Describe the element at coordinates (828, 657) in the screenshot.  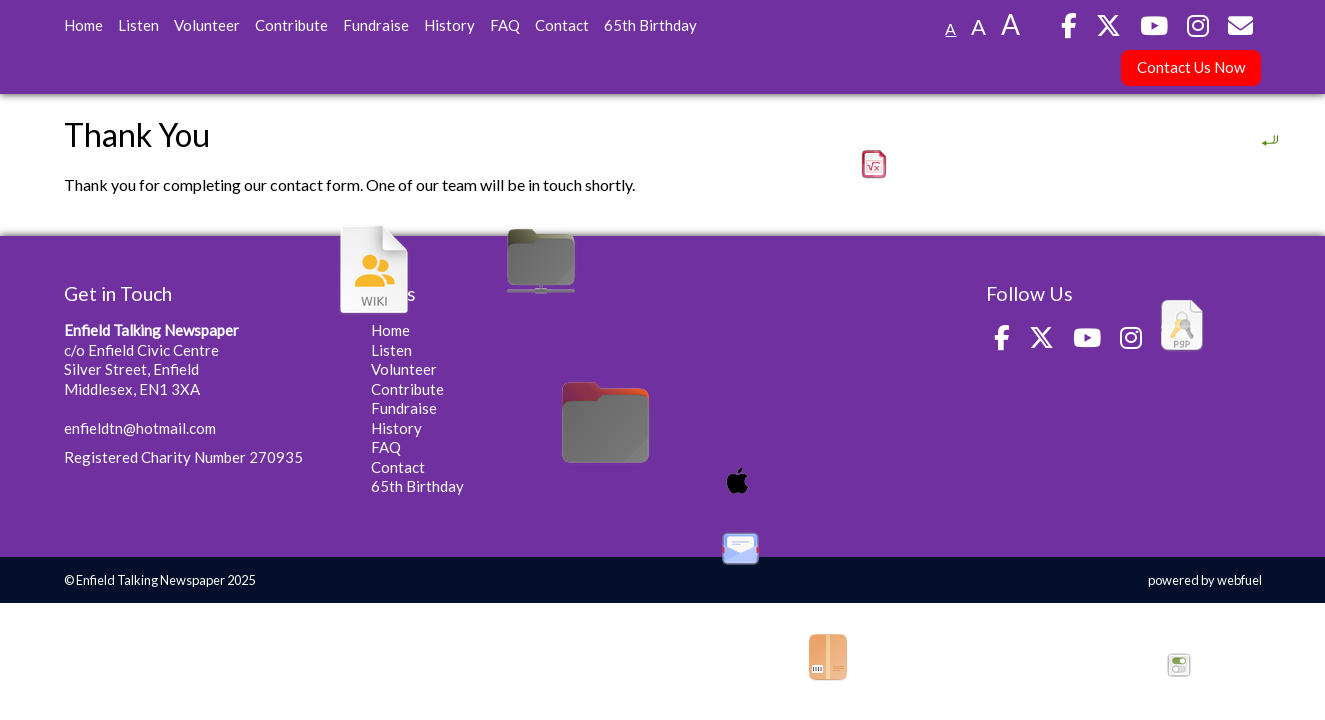
I see `compressed or archived file type indicator` at that location.